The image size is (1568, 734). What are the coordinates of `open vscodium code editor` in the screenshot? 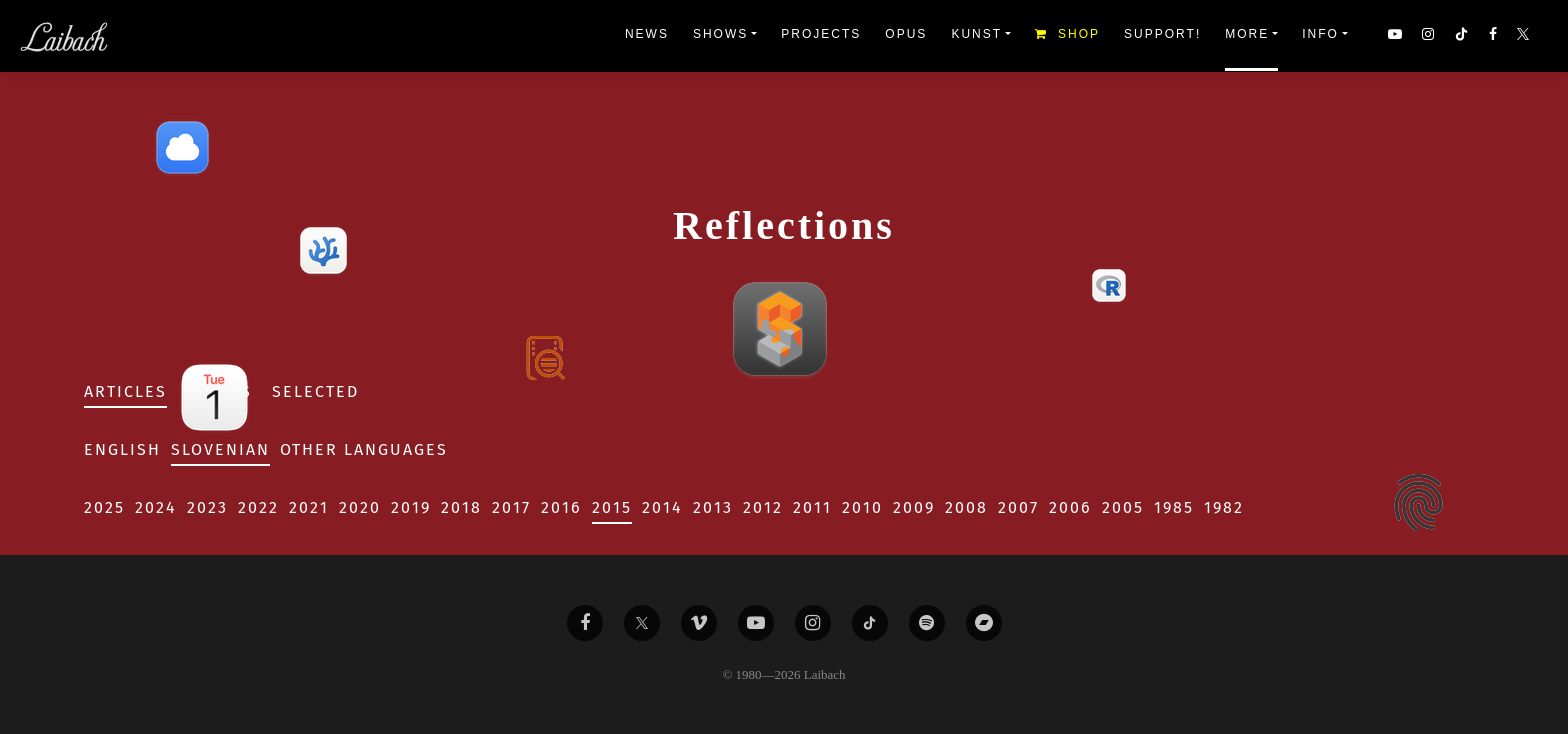 It's located at (323, 250).